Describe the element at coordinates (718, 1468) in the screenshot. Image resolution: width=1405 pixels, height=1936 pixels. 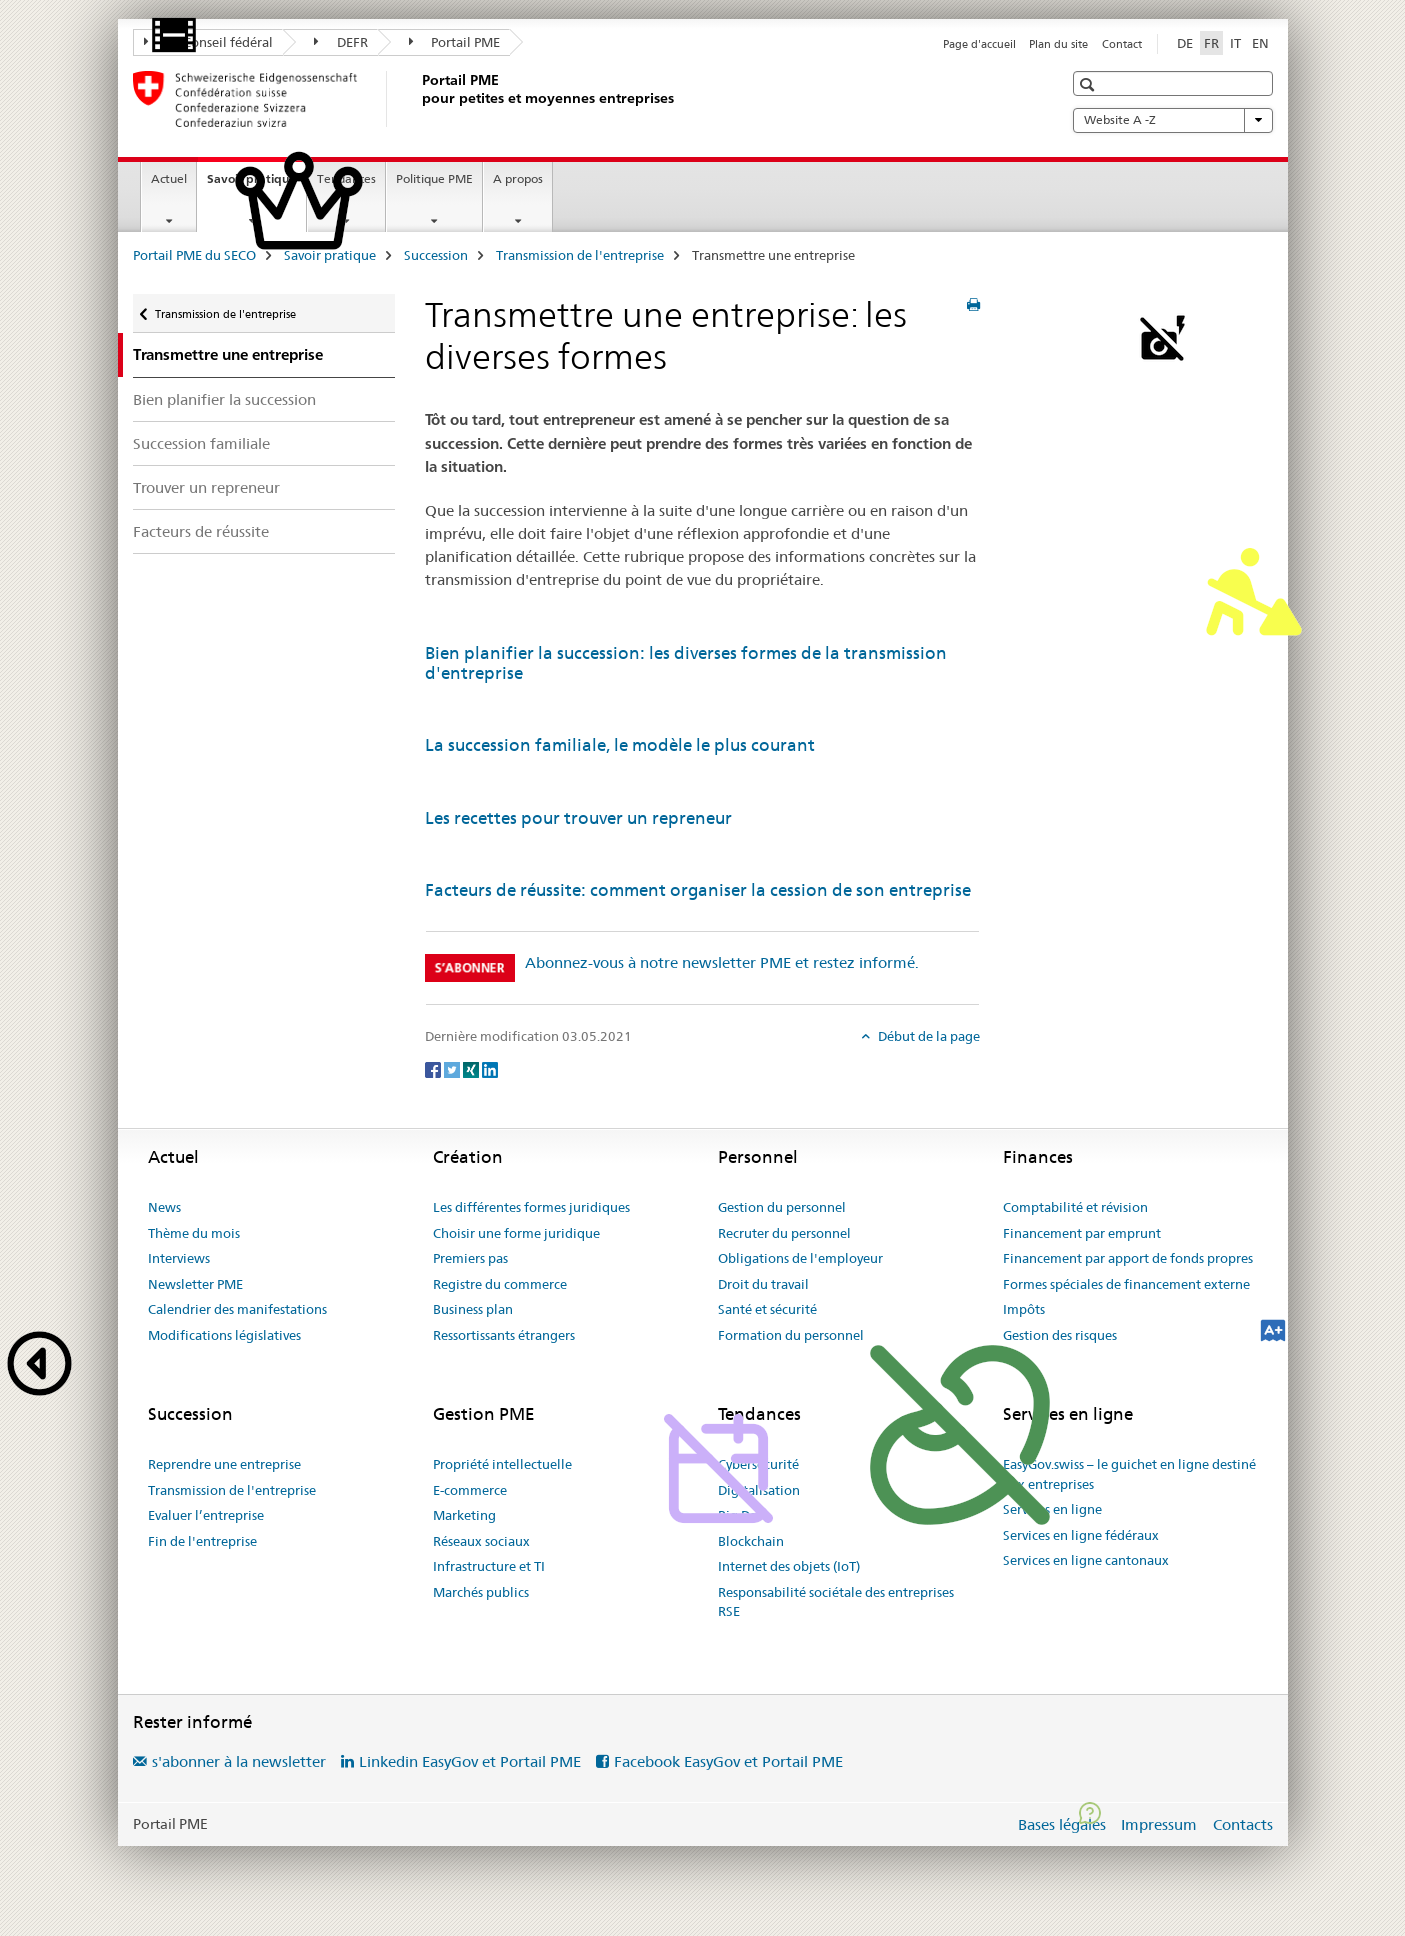
I see `disable calendar or scheduling feature` at that location.